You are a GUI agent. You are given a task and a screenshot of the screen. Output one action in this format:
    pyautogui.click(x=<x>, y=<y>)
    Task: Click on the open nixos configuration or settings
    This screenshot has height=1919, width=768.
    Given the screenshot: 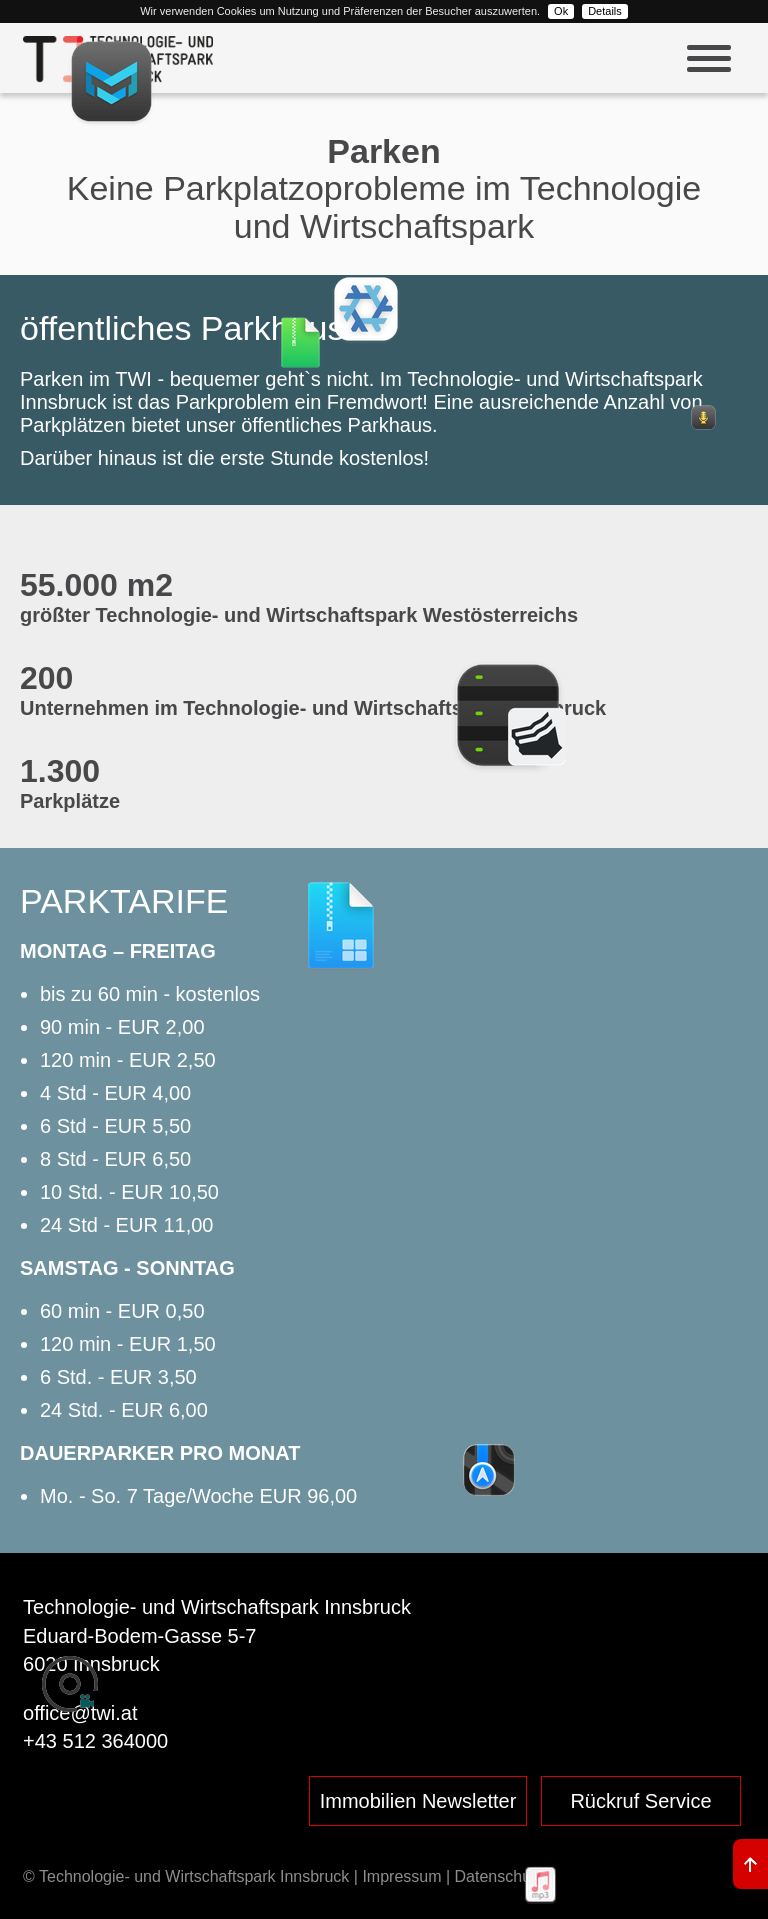 What is the action you would take?
    pyautogui.click(x=366, y=309)
    